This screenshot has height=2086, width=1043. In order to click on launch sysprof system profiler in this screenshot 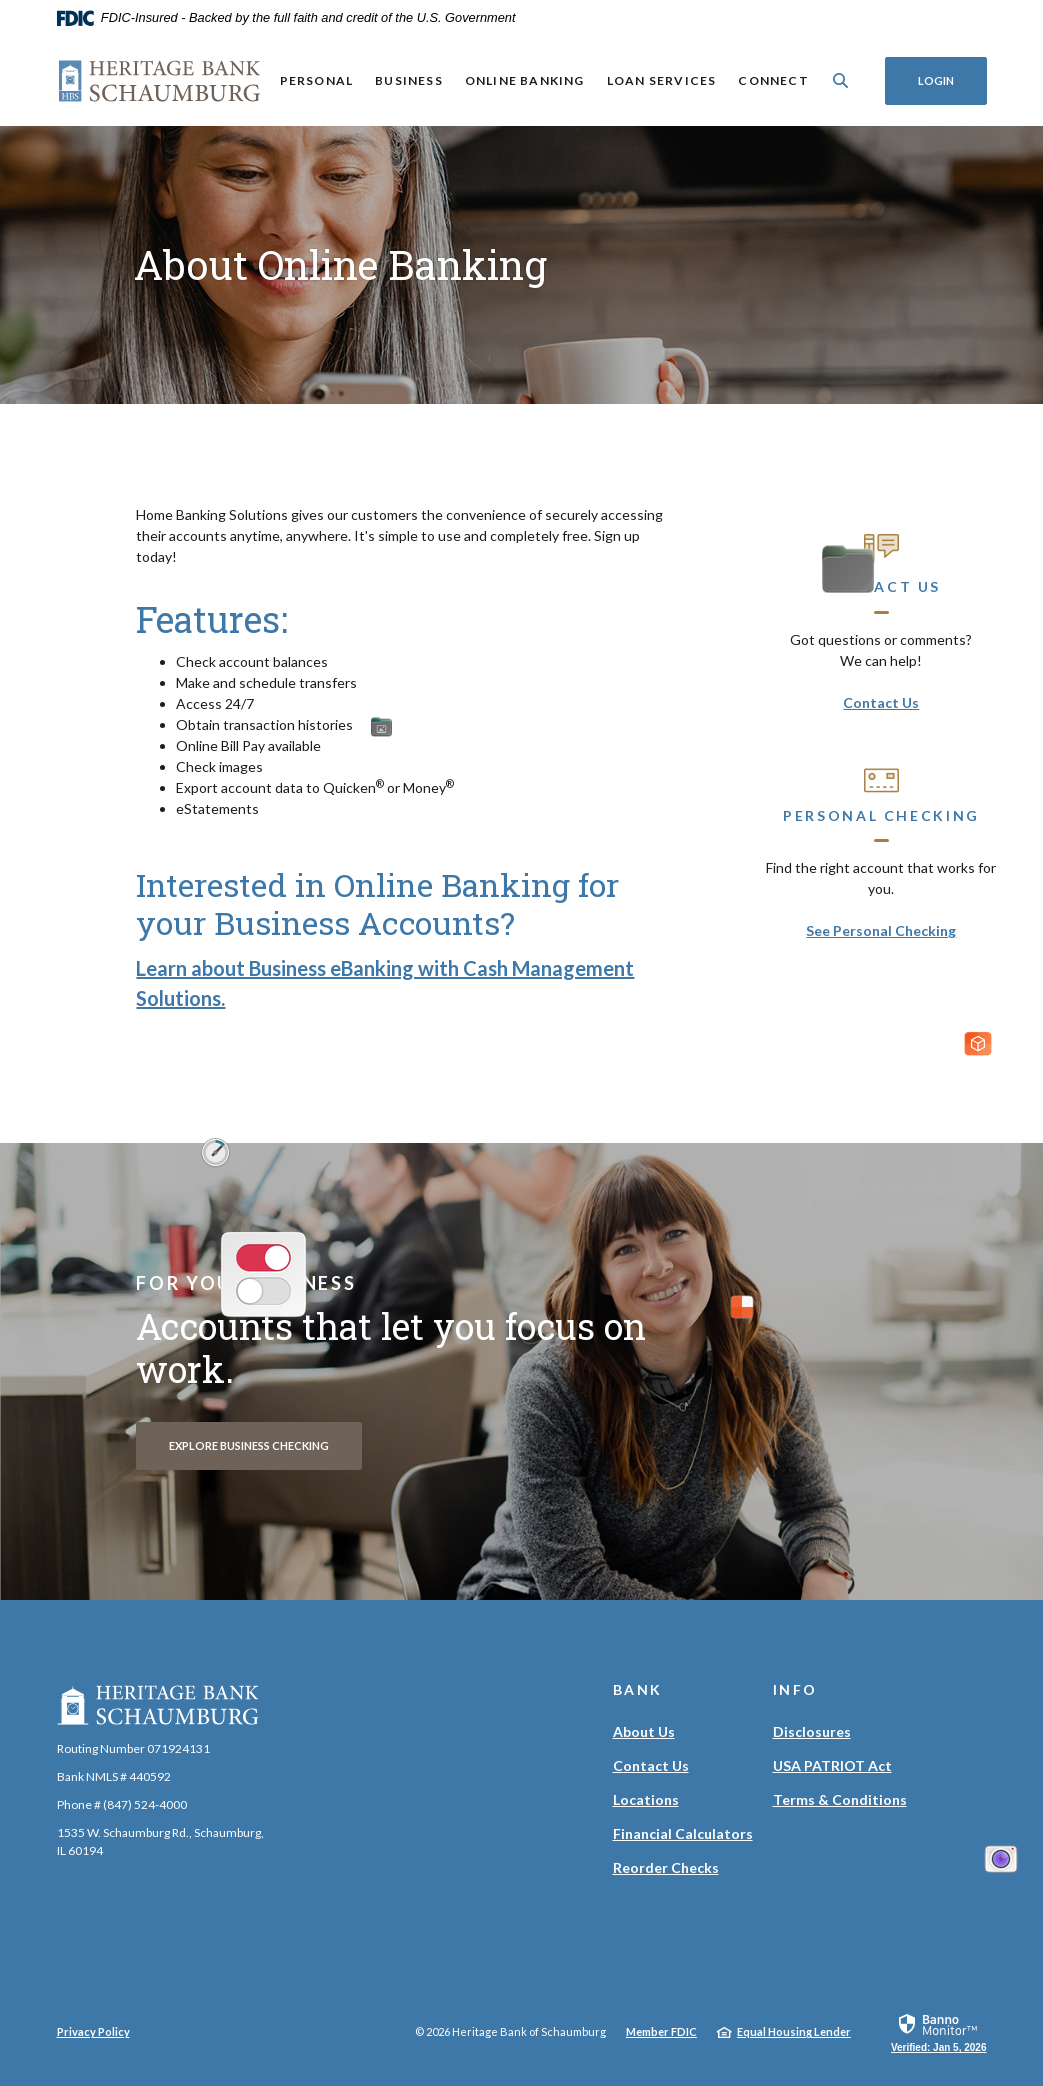, I will do `click(215, 1152)`.